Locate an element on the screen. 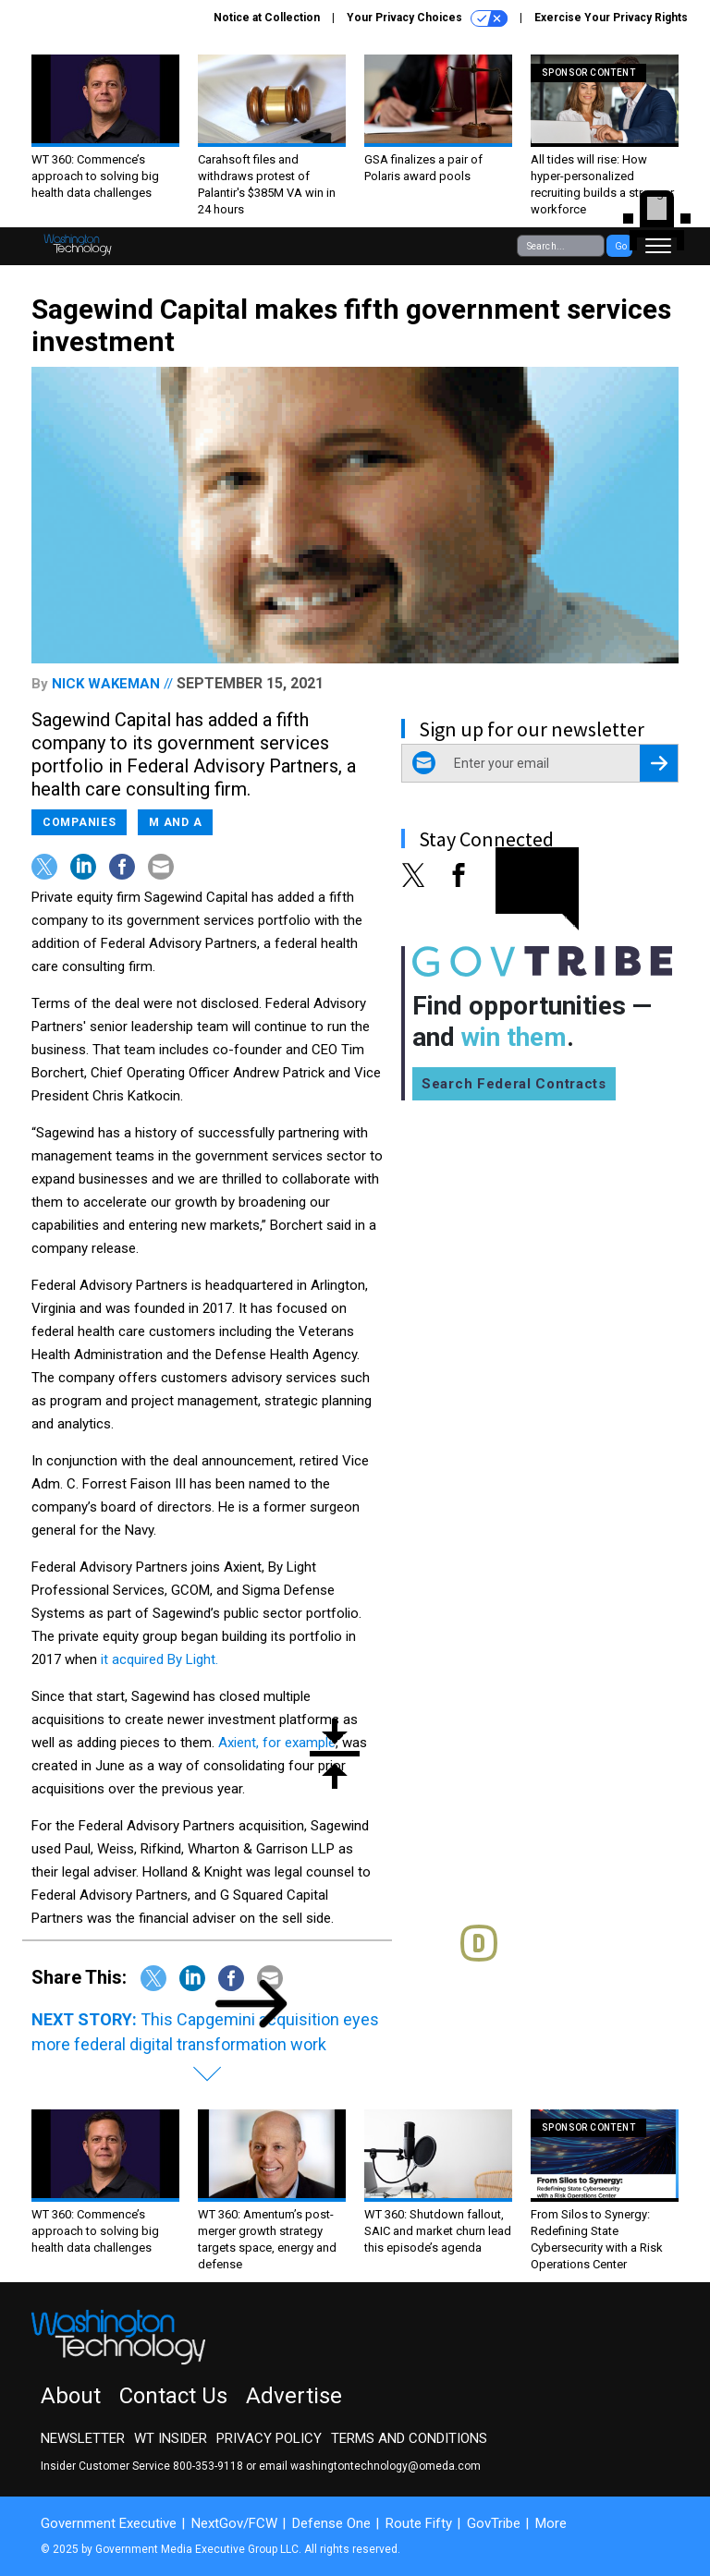  vertically center align selected content is located at coordinates (335, 1754).